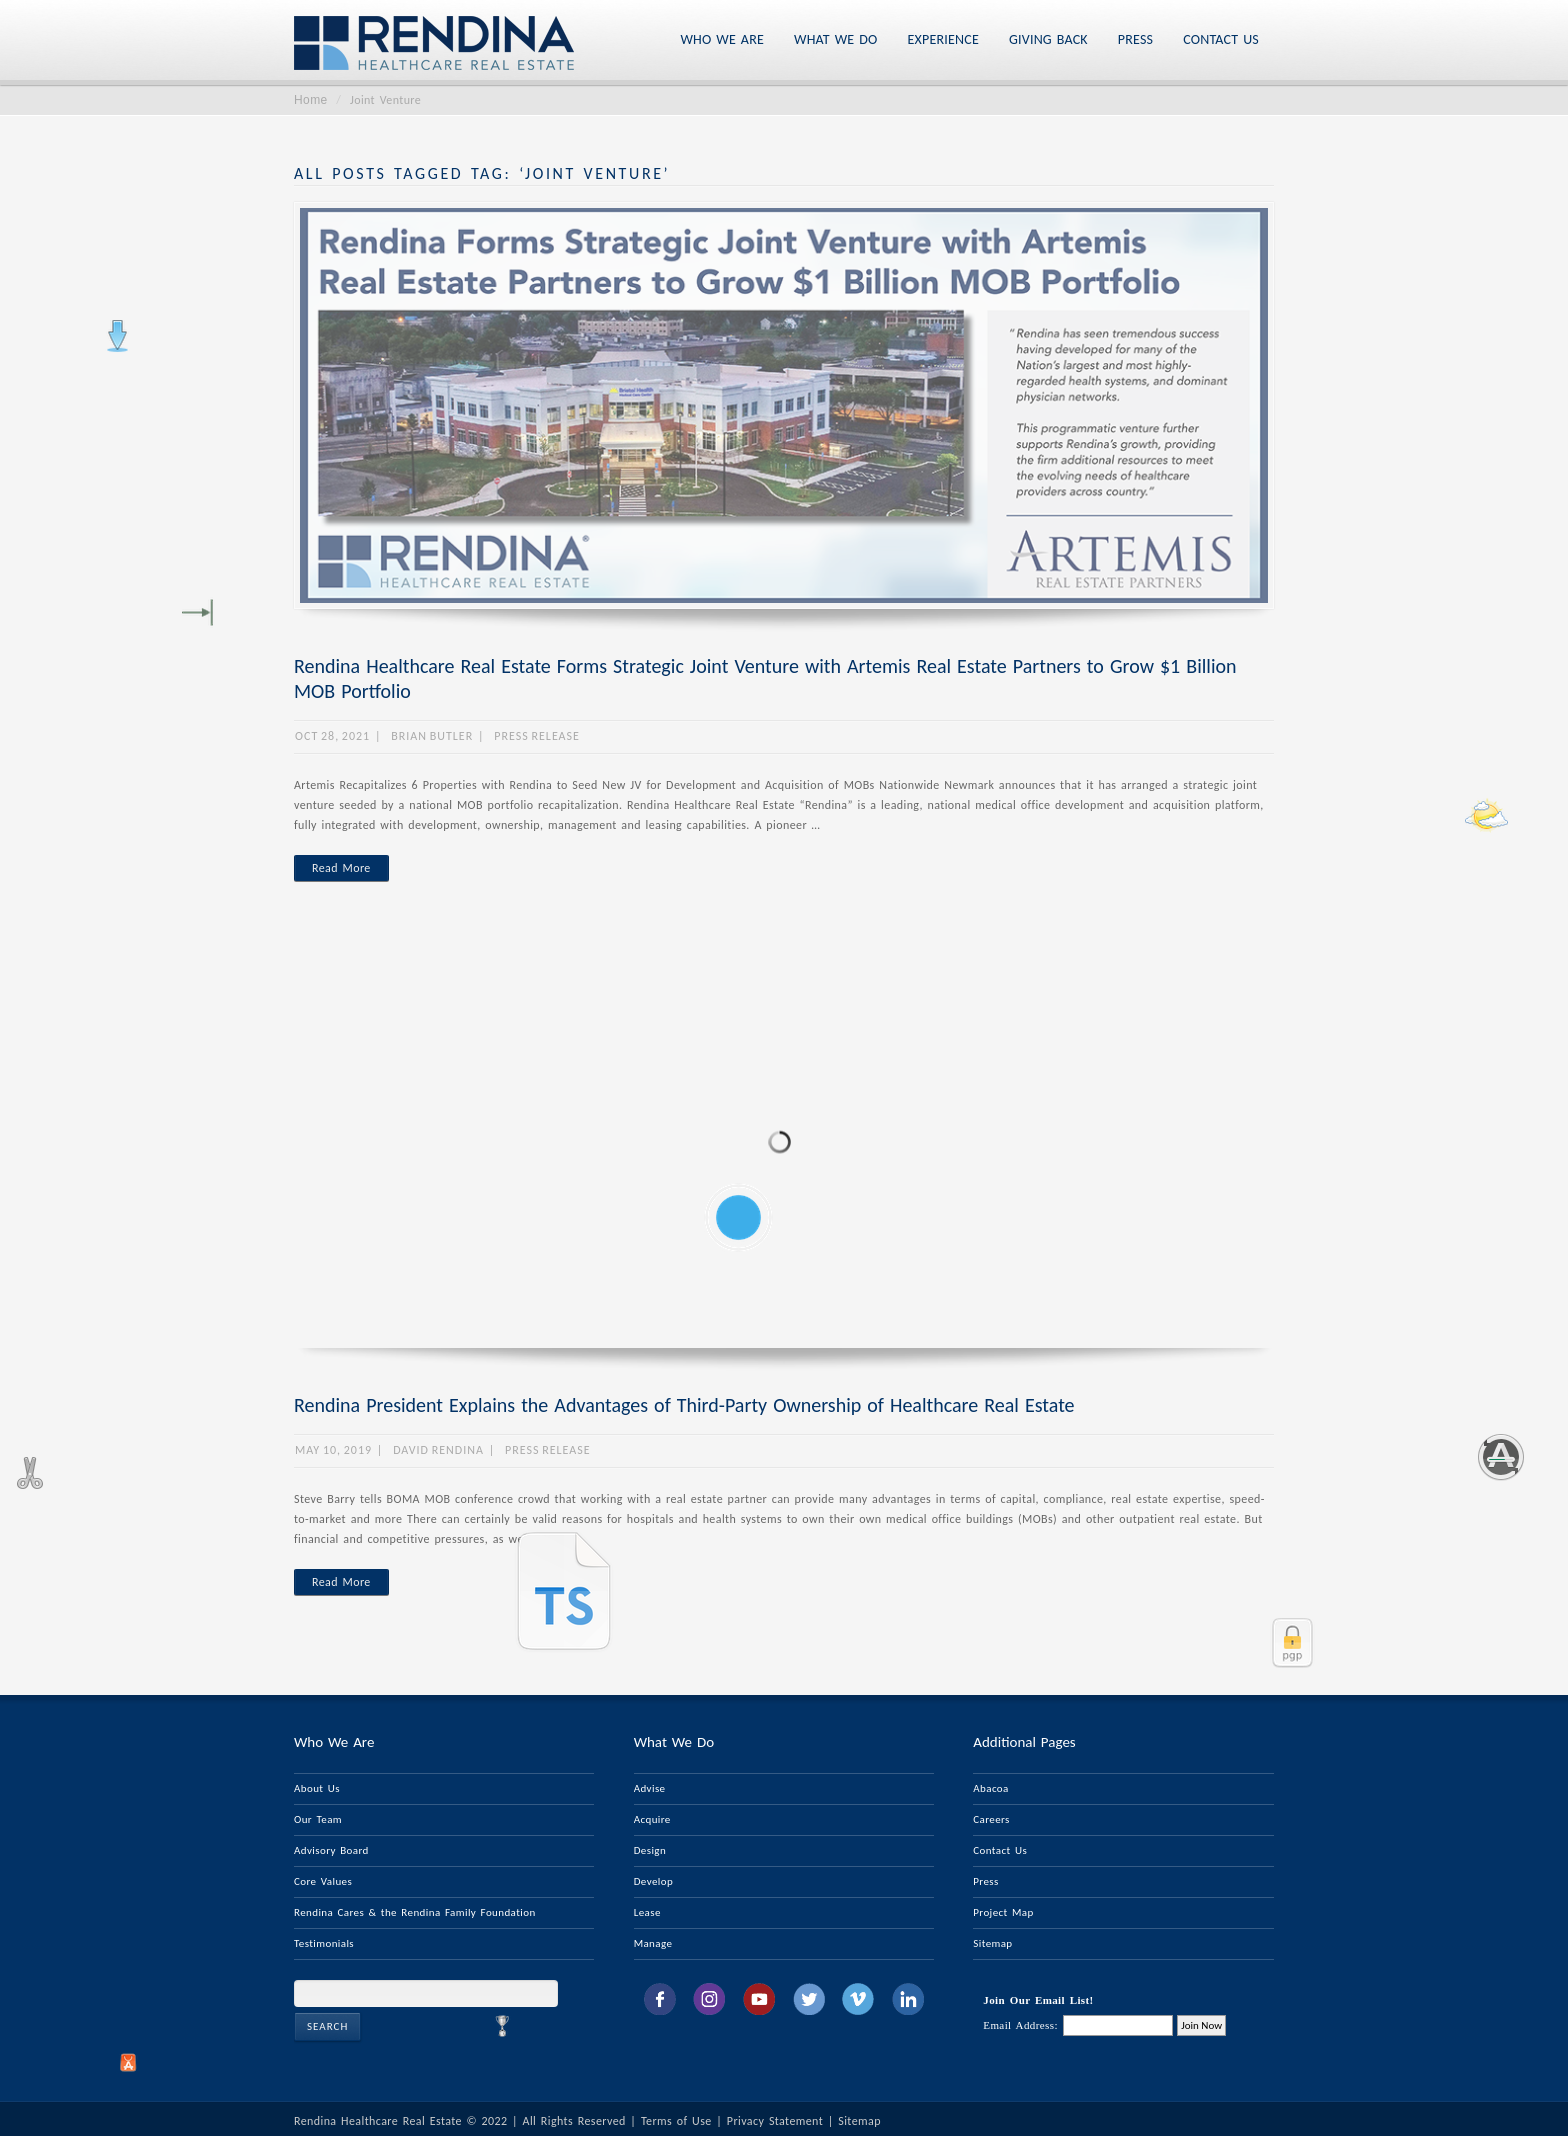 This screenshot has width=1568, height=2136. What do you see at coordinates (117, 336) in the screenshot?
I see `save file with a new name or location` at bounding box center [117, 336].